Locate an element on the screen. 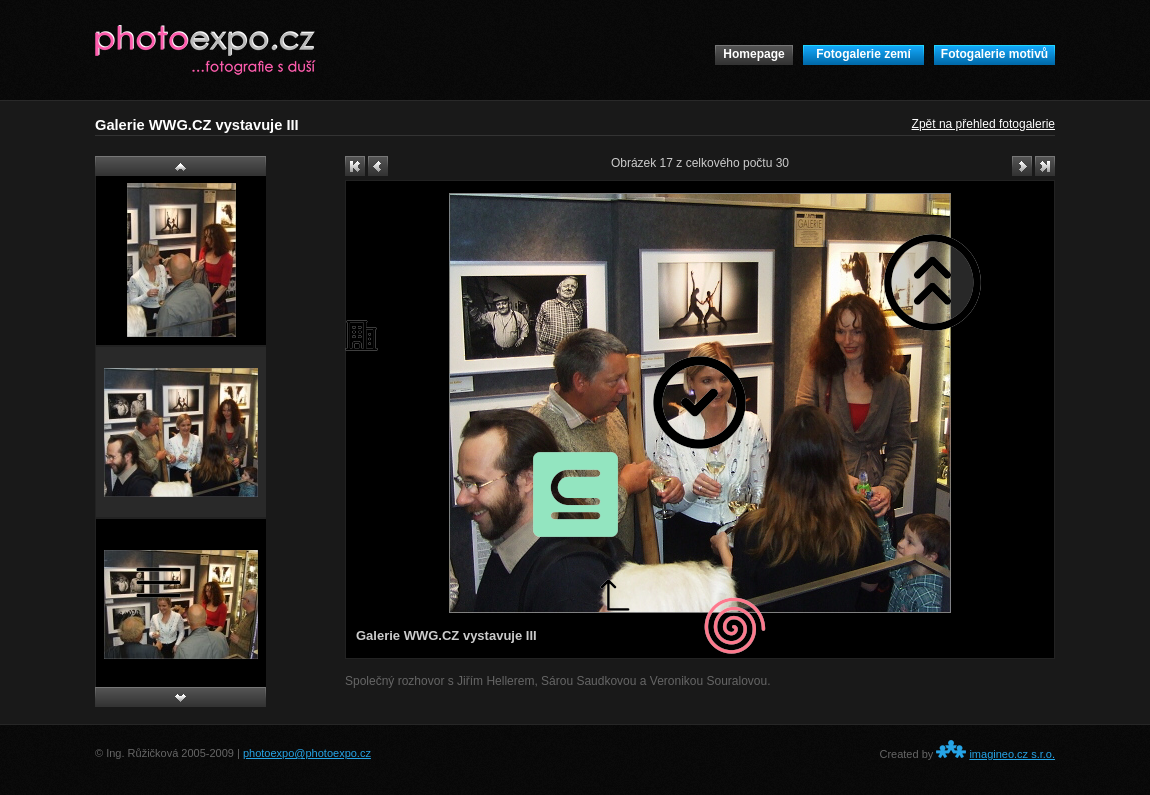 The width and height of the screenshot is (1150, 795). view office or workplace location is located at coordinates (361, 335).